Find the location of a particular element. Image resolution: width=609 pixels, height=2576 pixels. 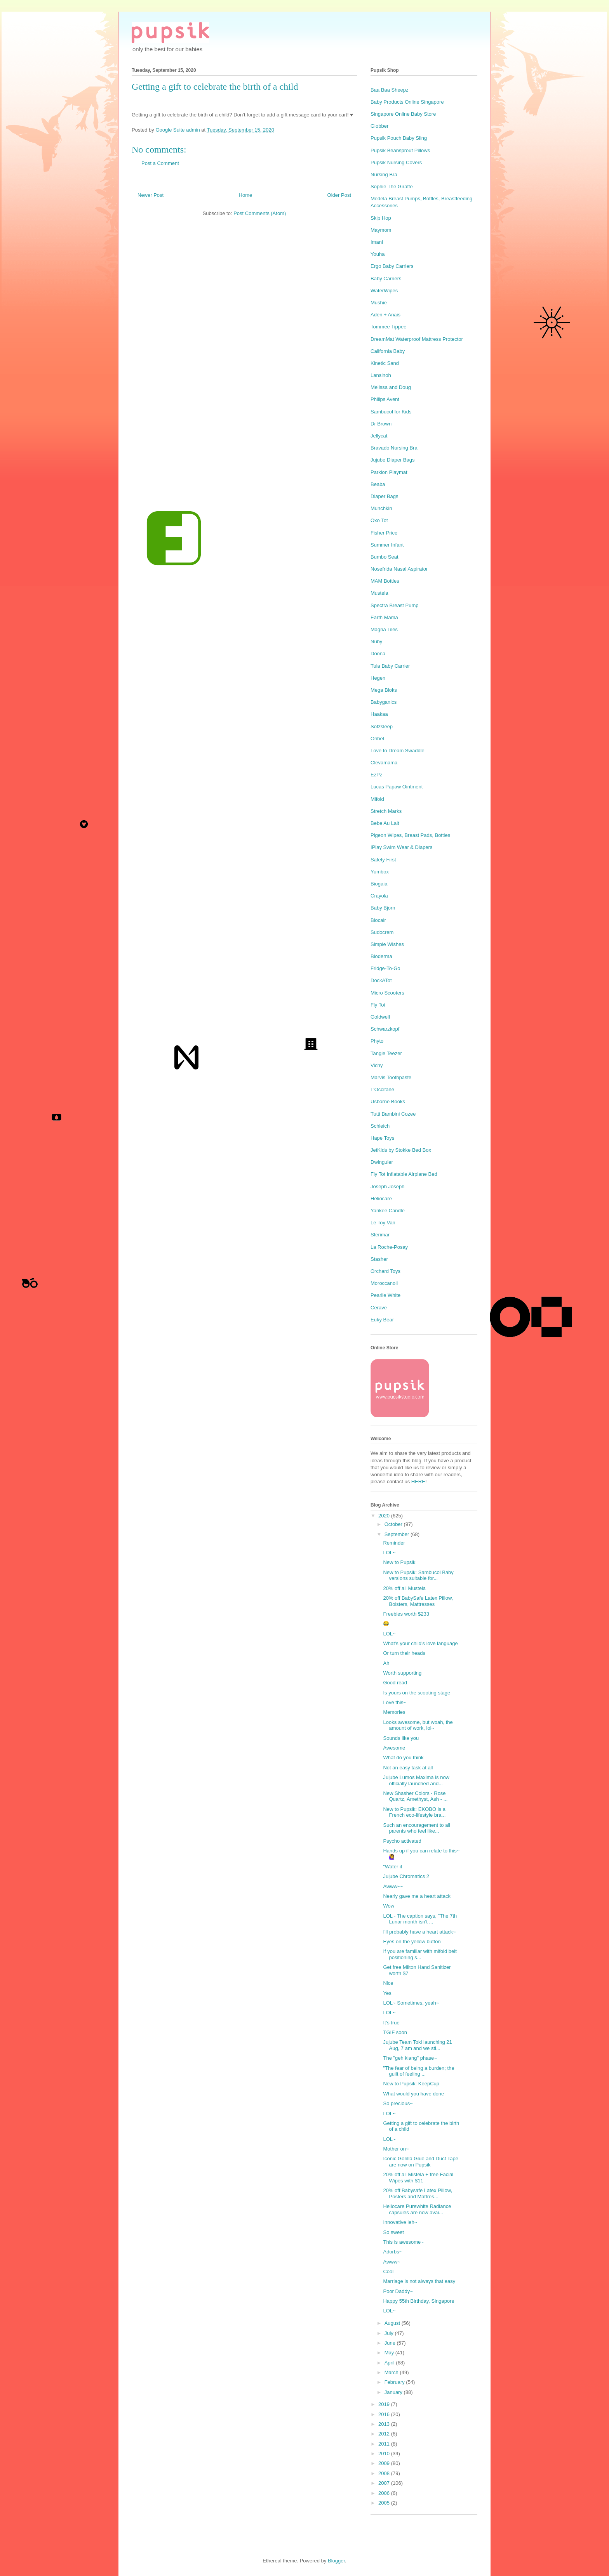

view building or property details is located at coordinates (311, 1044).